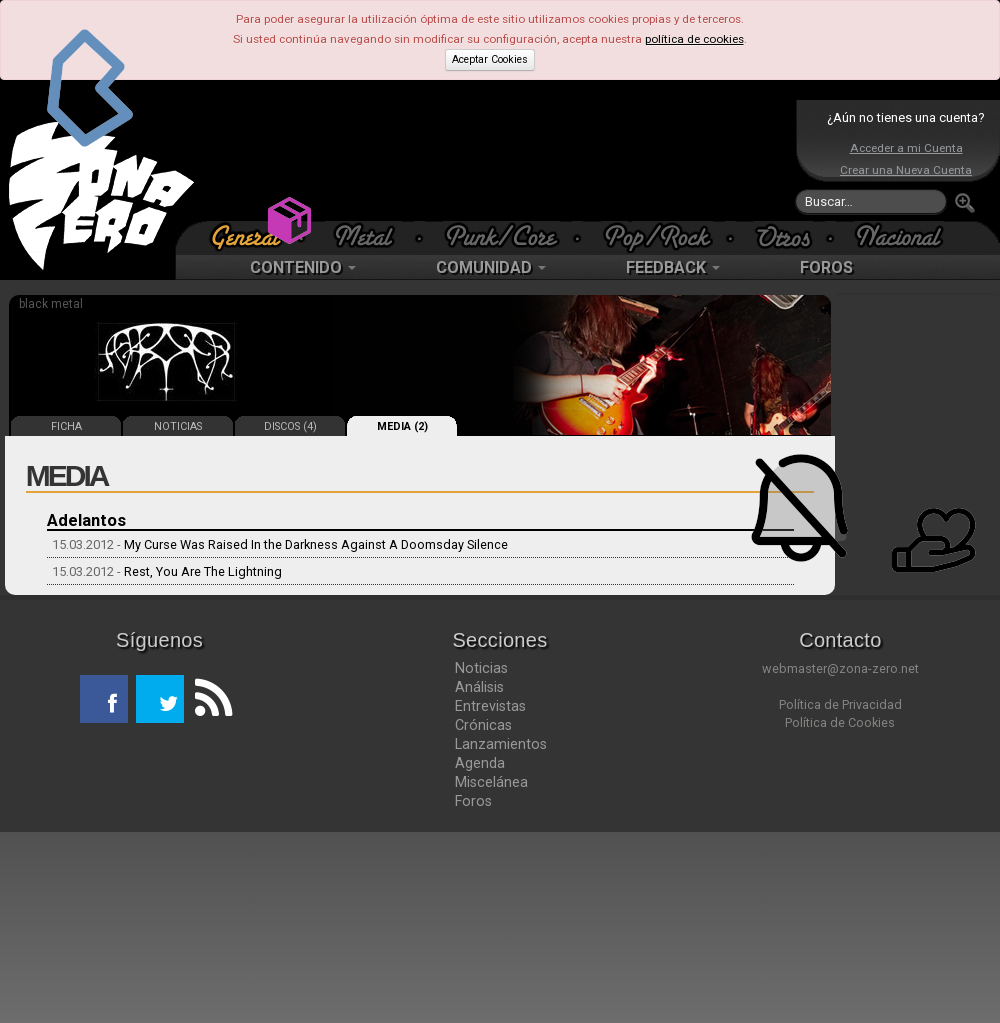 Image resolution: width=1000 pixels, height=1023 pixels. What do you see at coordinates (936, 541) in the screenshot?
I see `donate or give to charity` at bounding box center [936, 541].